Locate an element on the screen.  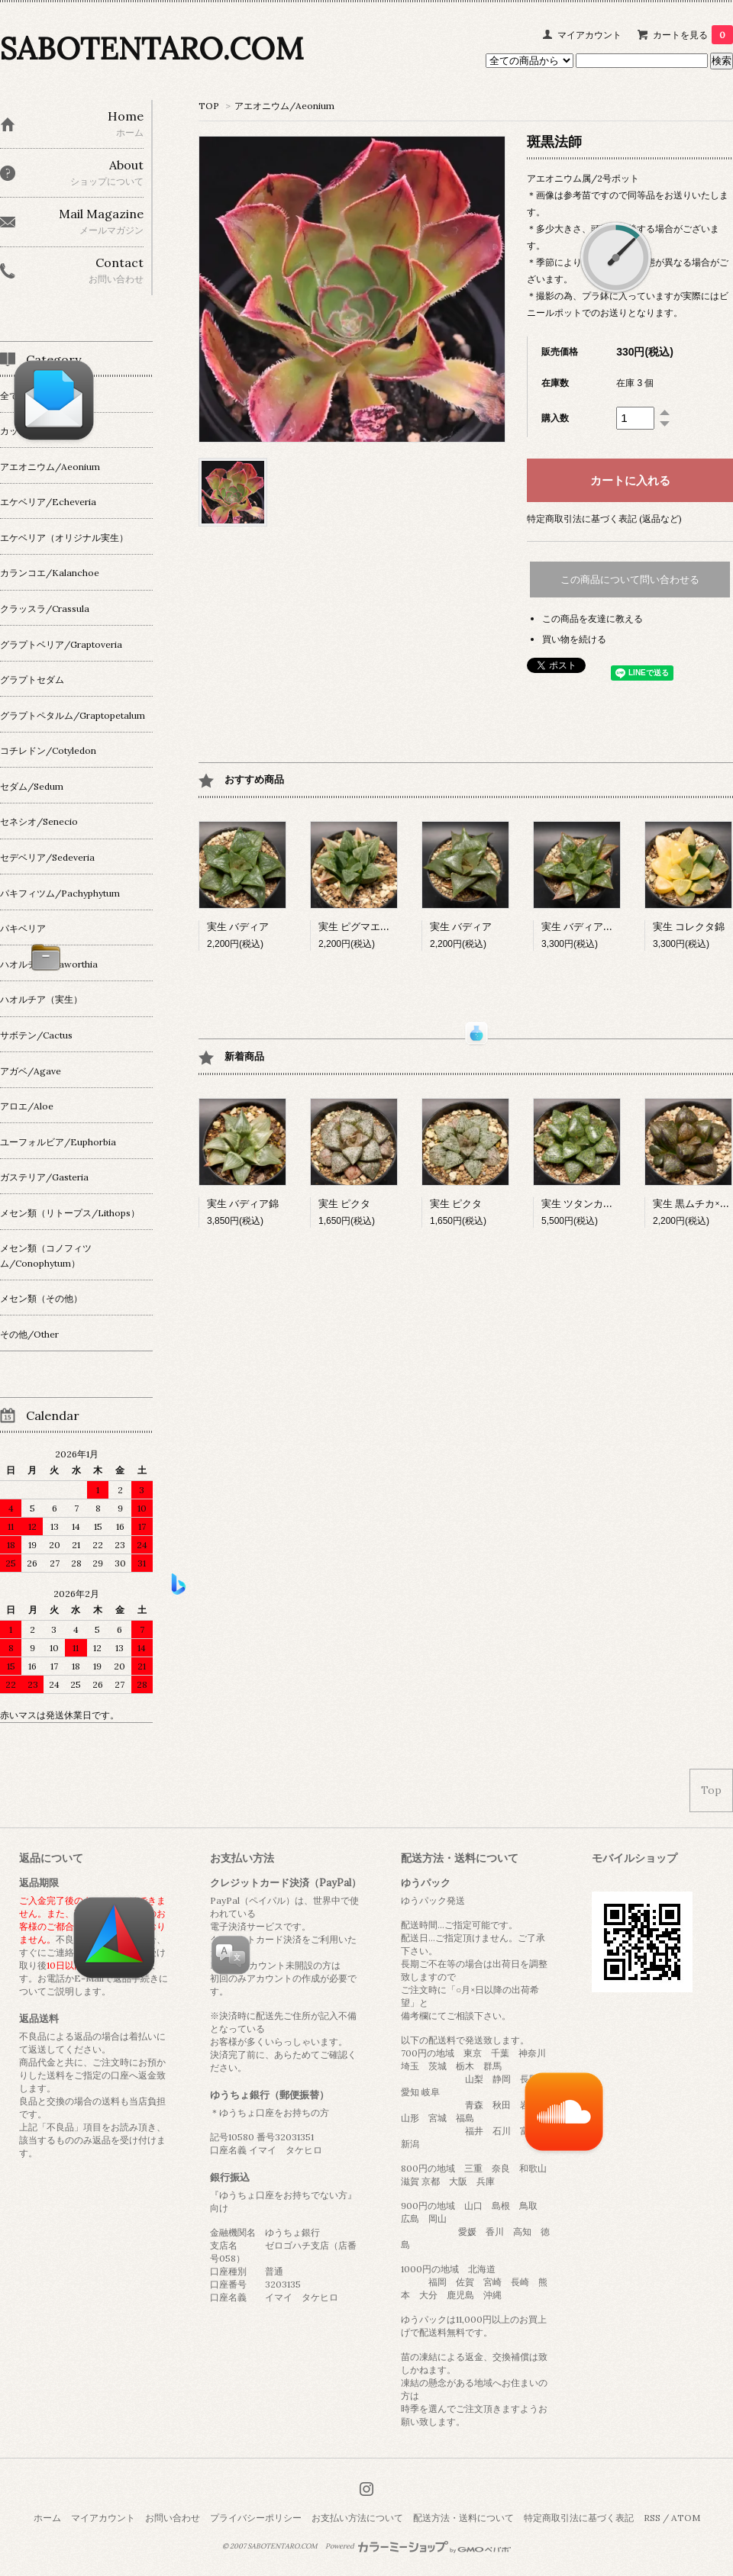
open the translate app is located at coordinates (231, 1955).